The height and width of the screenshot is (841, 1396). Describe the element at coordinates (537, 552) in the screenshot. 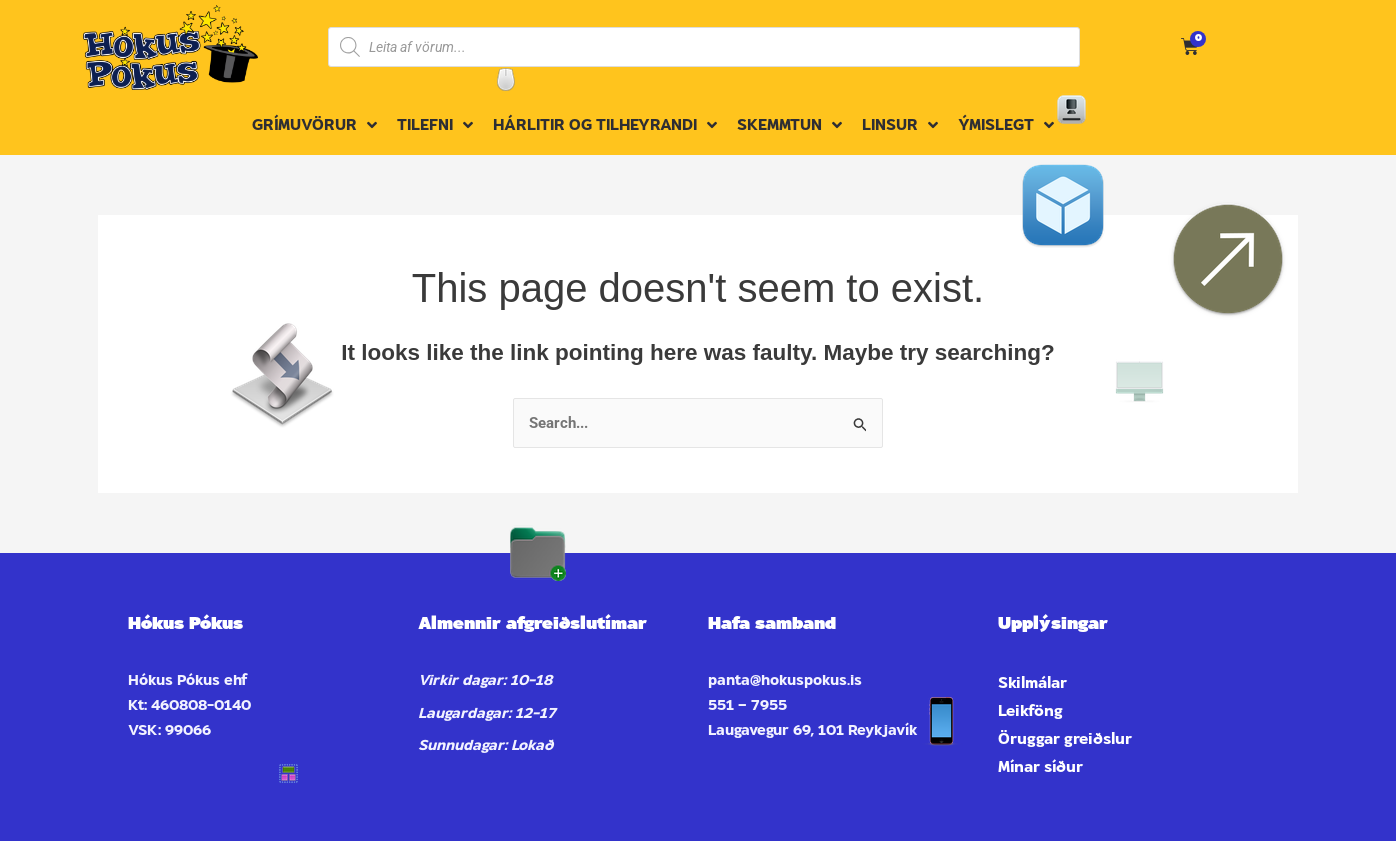

I see `create a new folder` at that location.